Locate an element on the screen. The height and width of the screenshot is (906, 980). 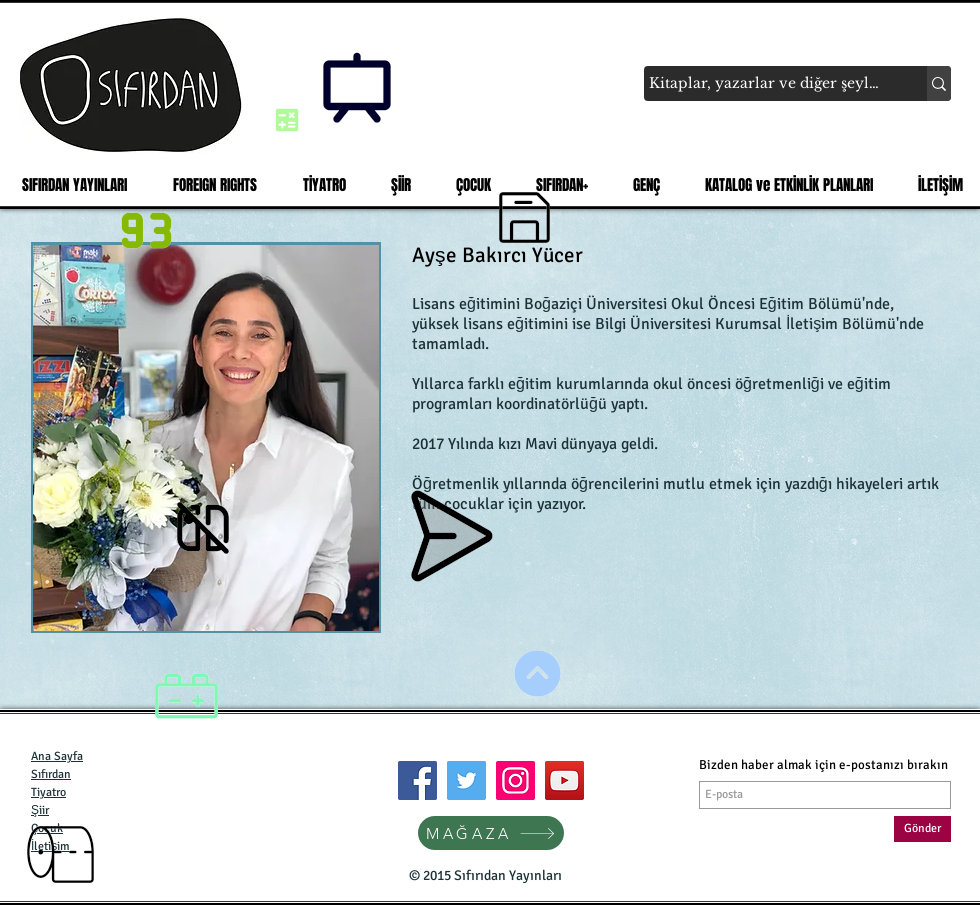
send message is located at coordinates (447, 536).